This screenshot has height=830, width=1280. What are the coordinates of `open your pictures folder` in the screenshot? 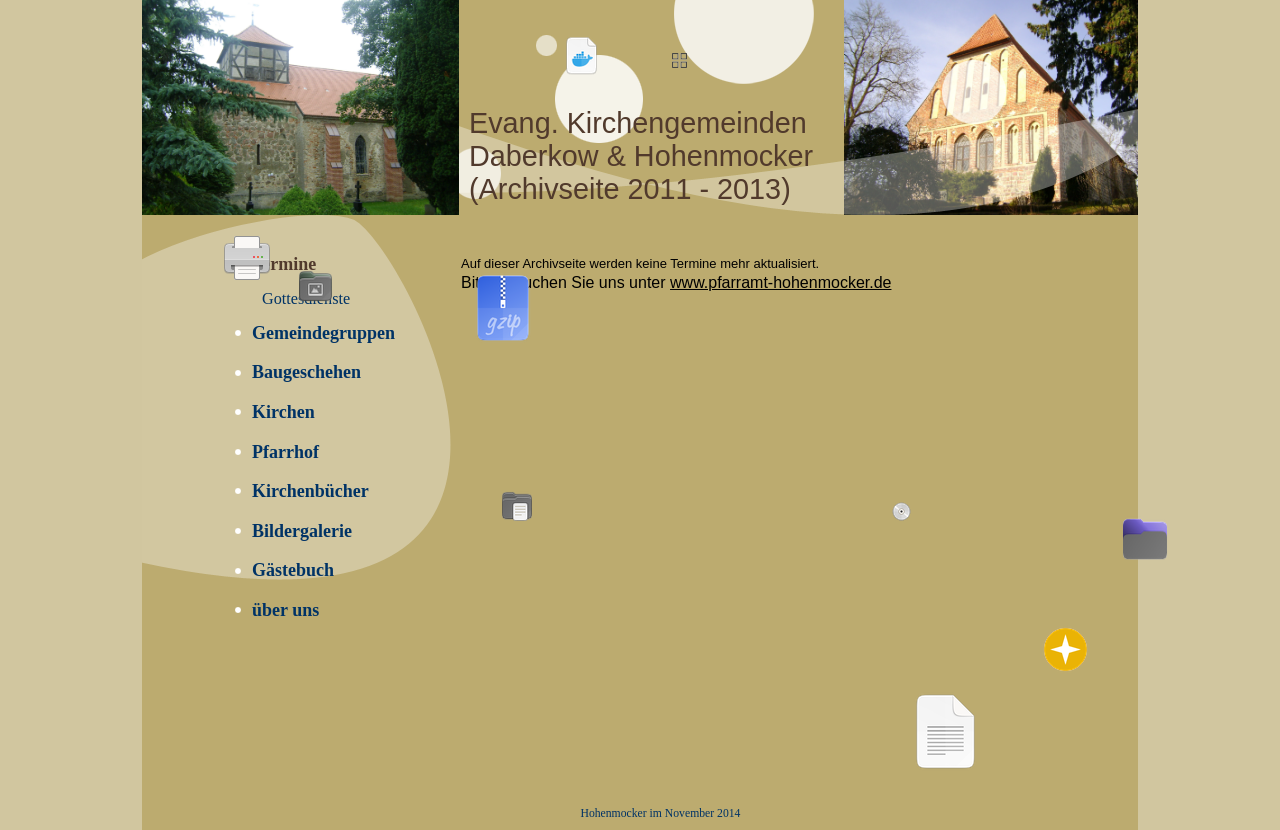 It's located at (315, 285).